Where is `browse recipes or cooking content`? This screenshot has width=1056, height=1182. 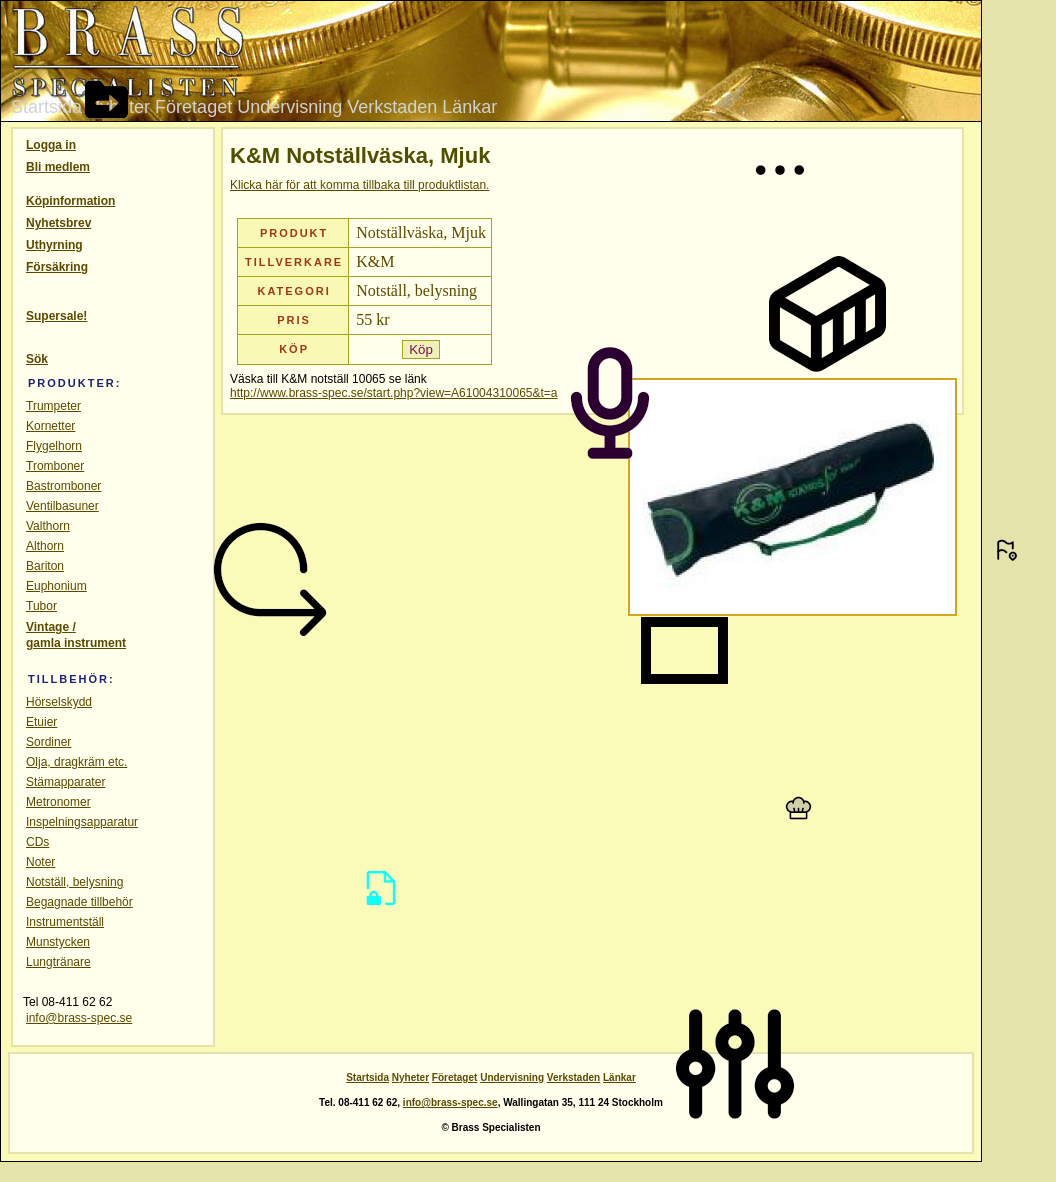 browse recipes or cooking content is located at coordinates (798, 808).